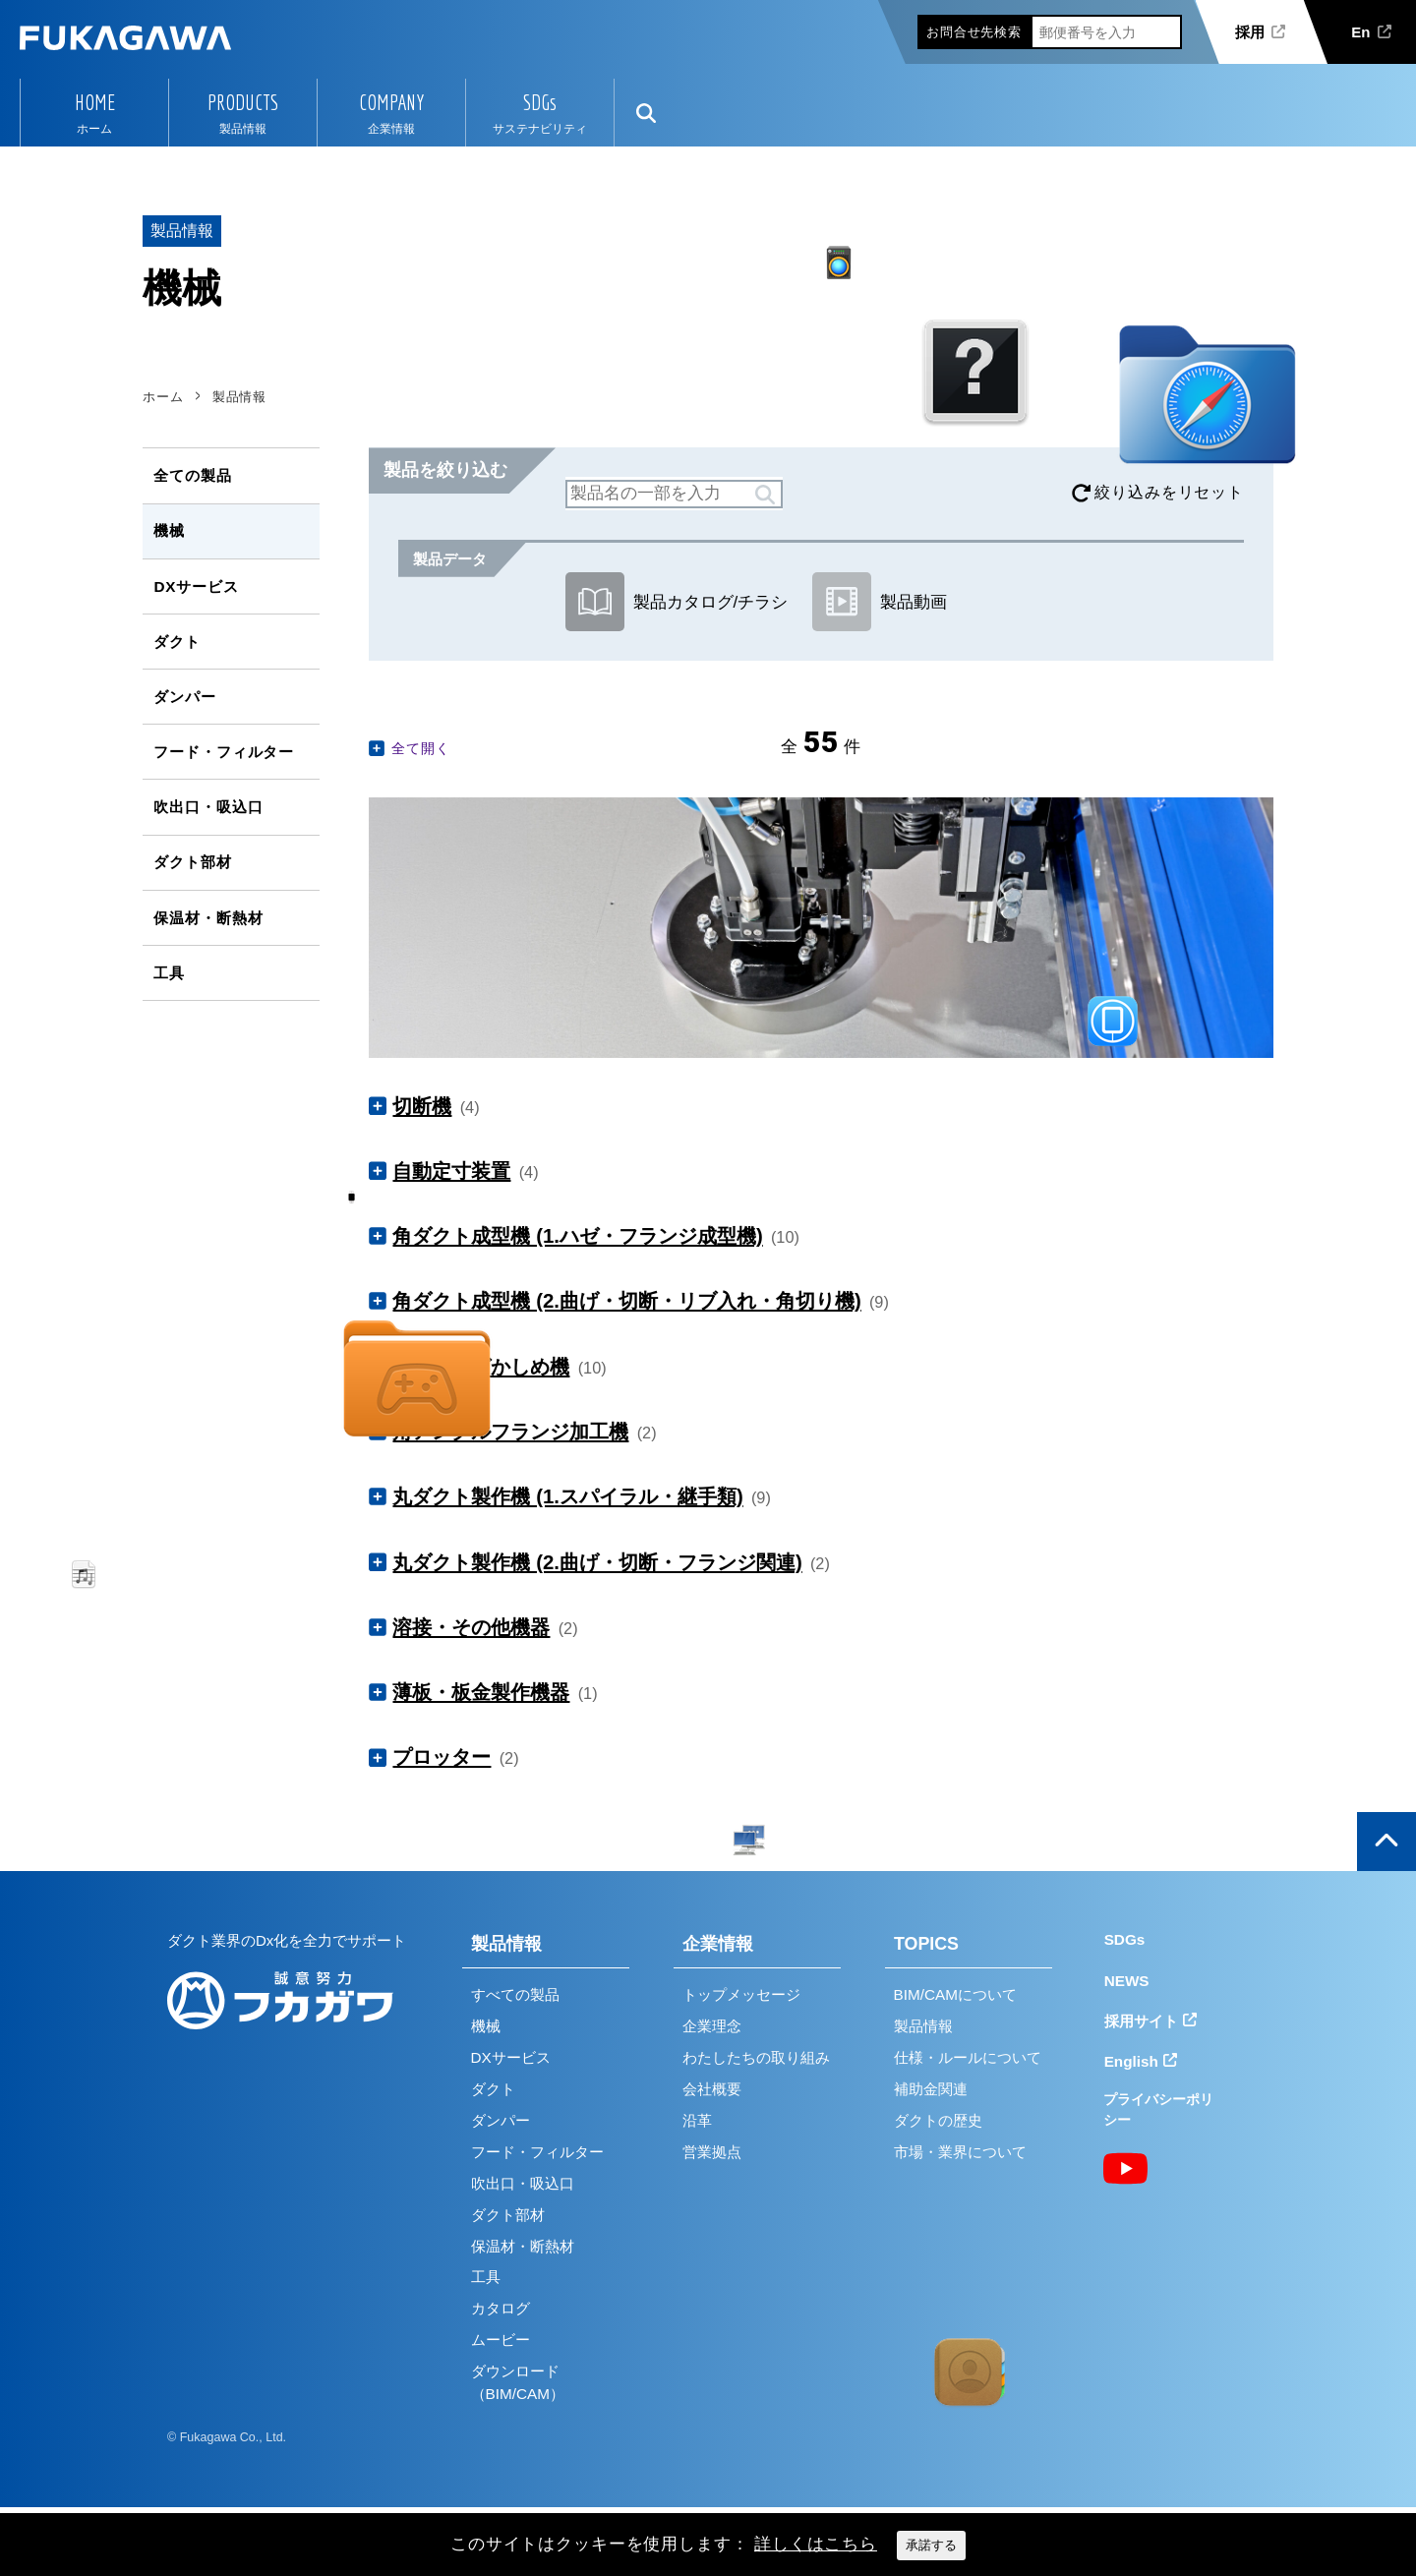 This screenshot has height=2576, width=1416. What do you see at coordinates (1207, 399) in the screenshot?
I see `open folder containing safari browser files` at bounding box center [1207, 399].